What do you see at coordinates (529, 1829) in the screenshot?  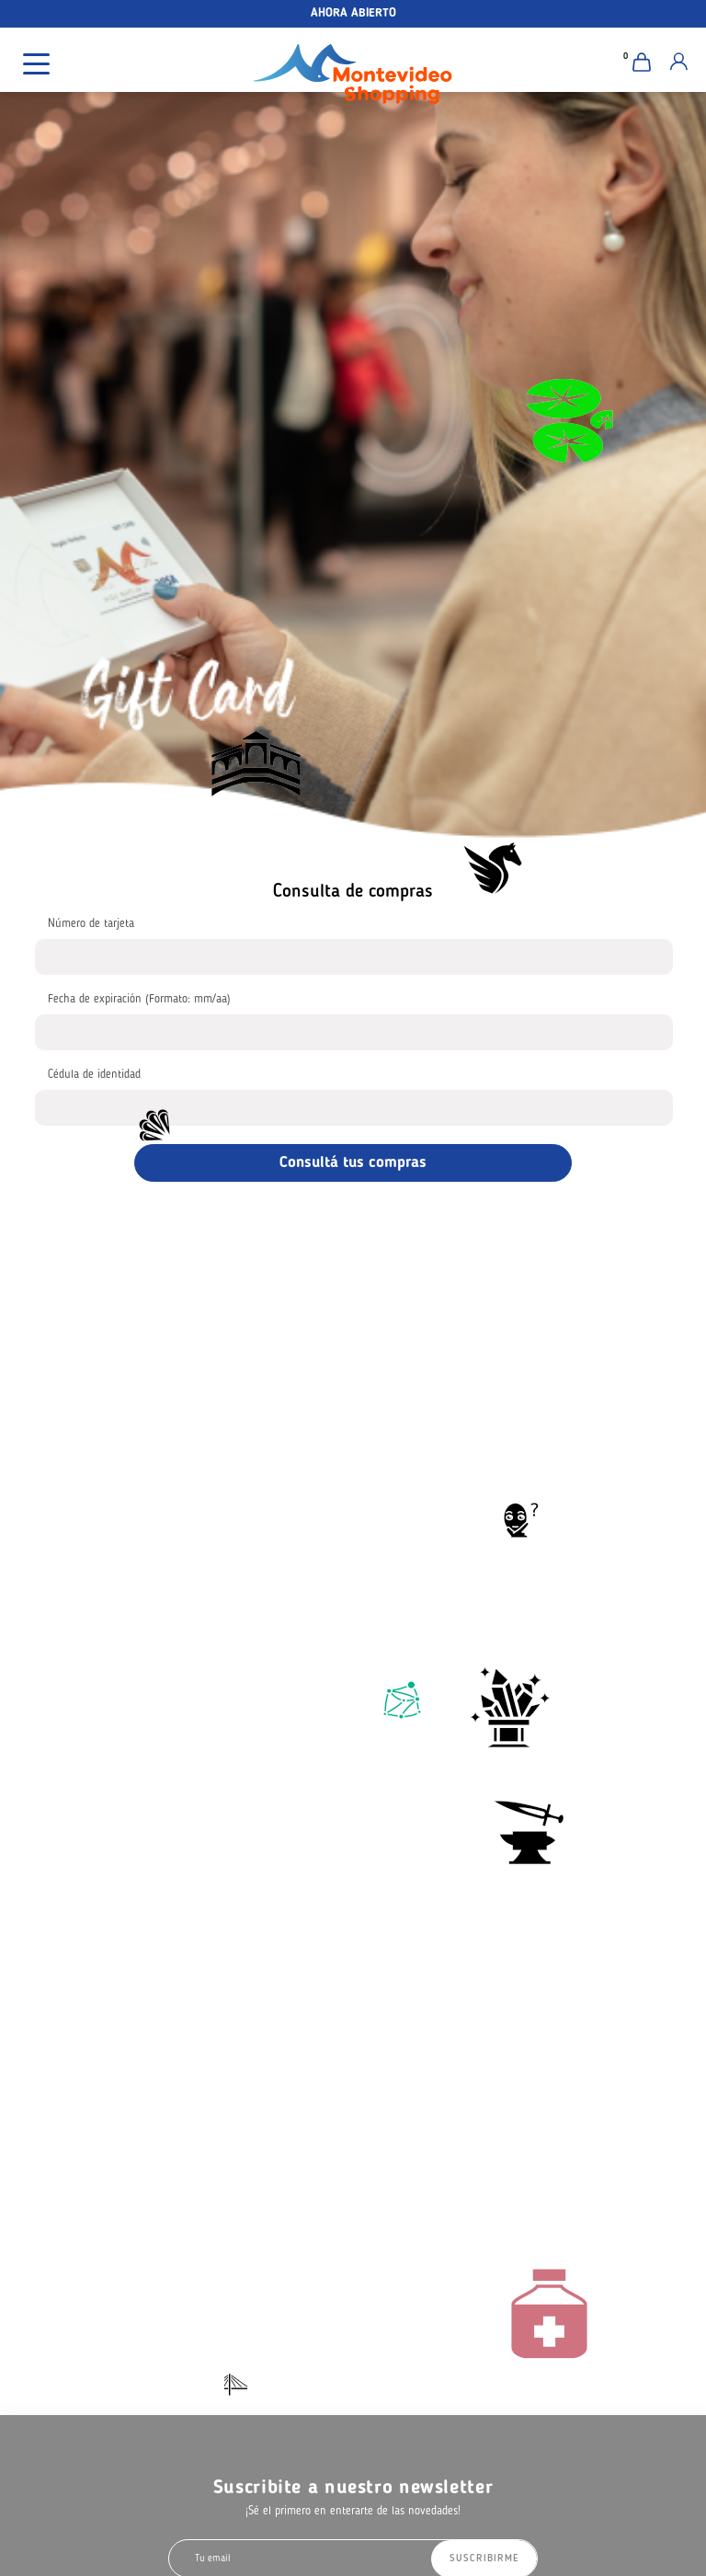 I see `access the weapon crafting menu` at bounding box center [529, 1829].